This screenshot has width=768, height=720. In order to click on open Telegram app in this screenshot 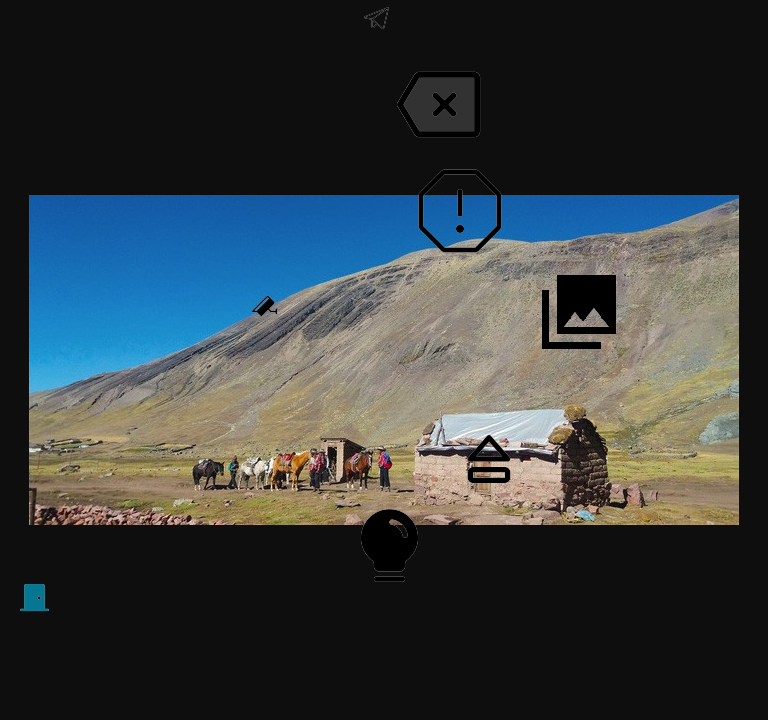, I will do `click(377, 18)`.